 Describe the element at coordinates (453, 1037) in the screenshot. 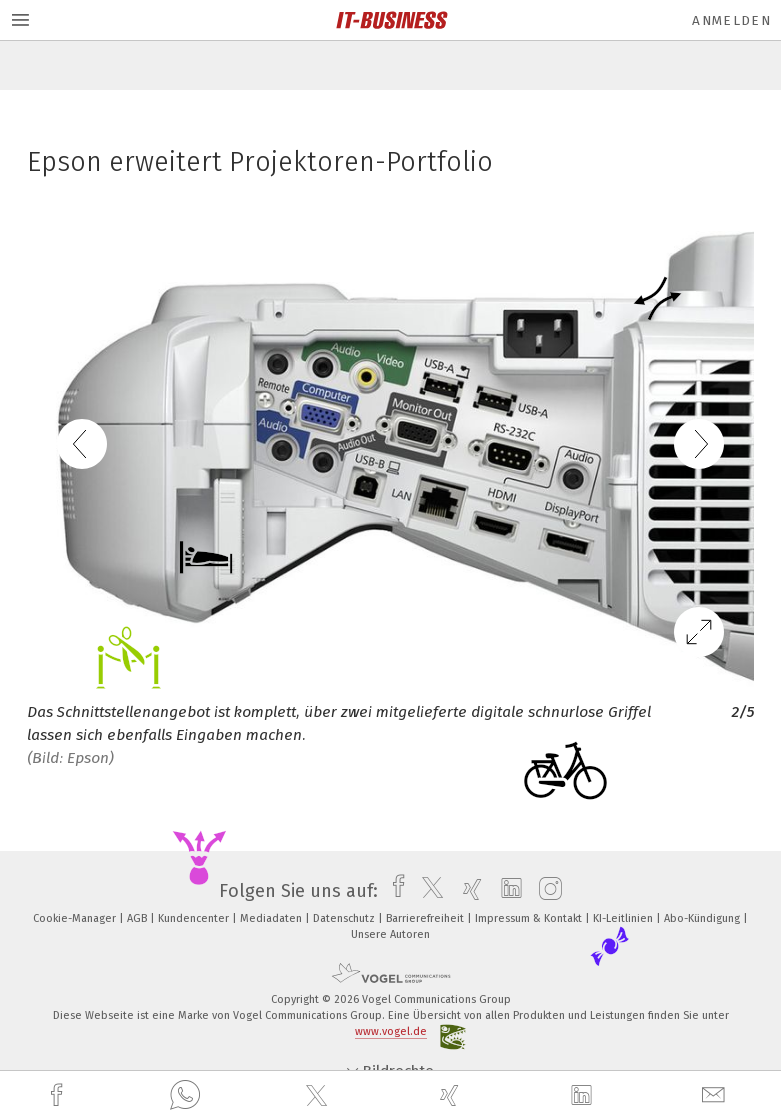

I see `view helicoprion creature profile` at that location.